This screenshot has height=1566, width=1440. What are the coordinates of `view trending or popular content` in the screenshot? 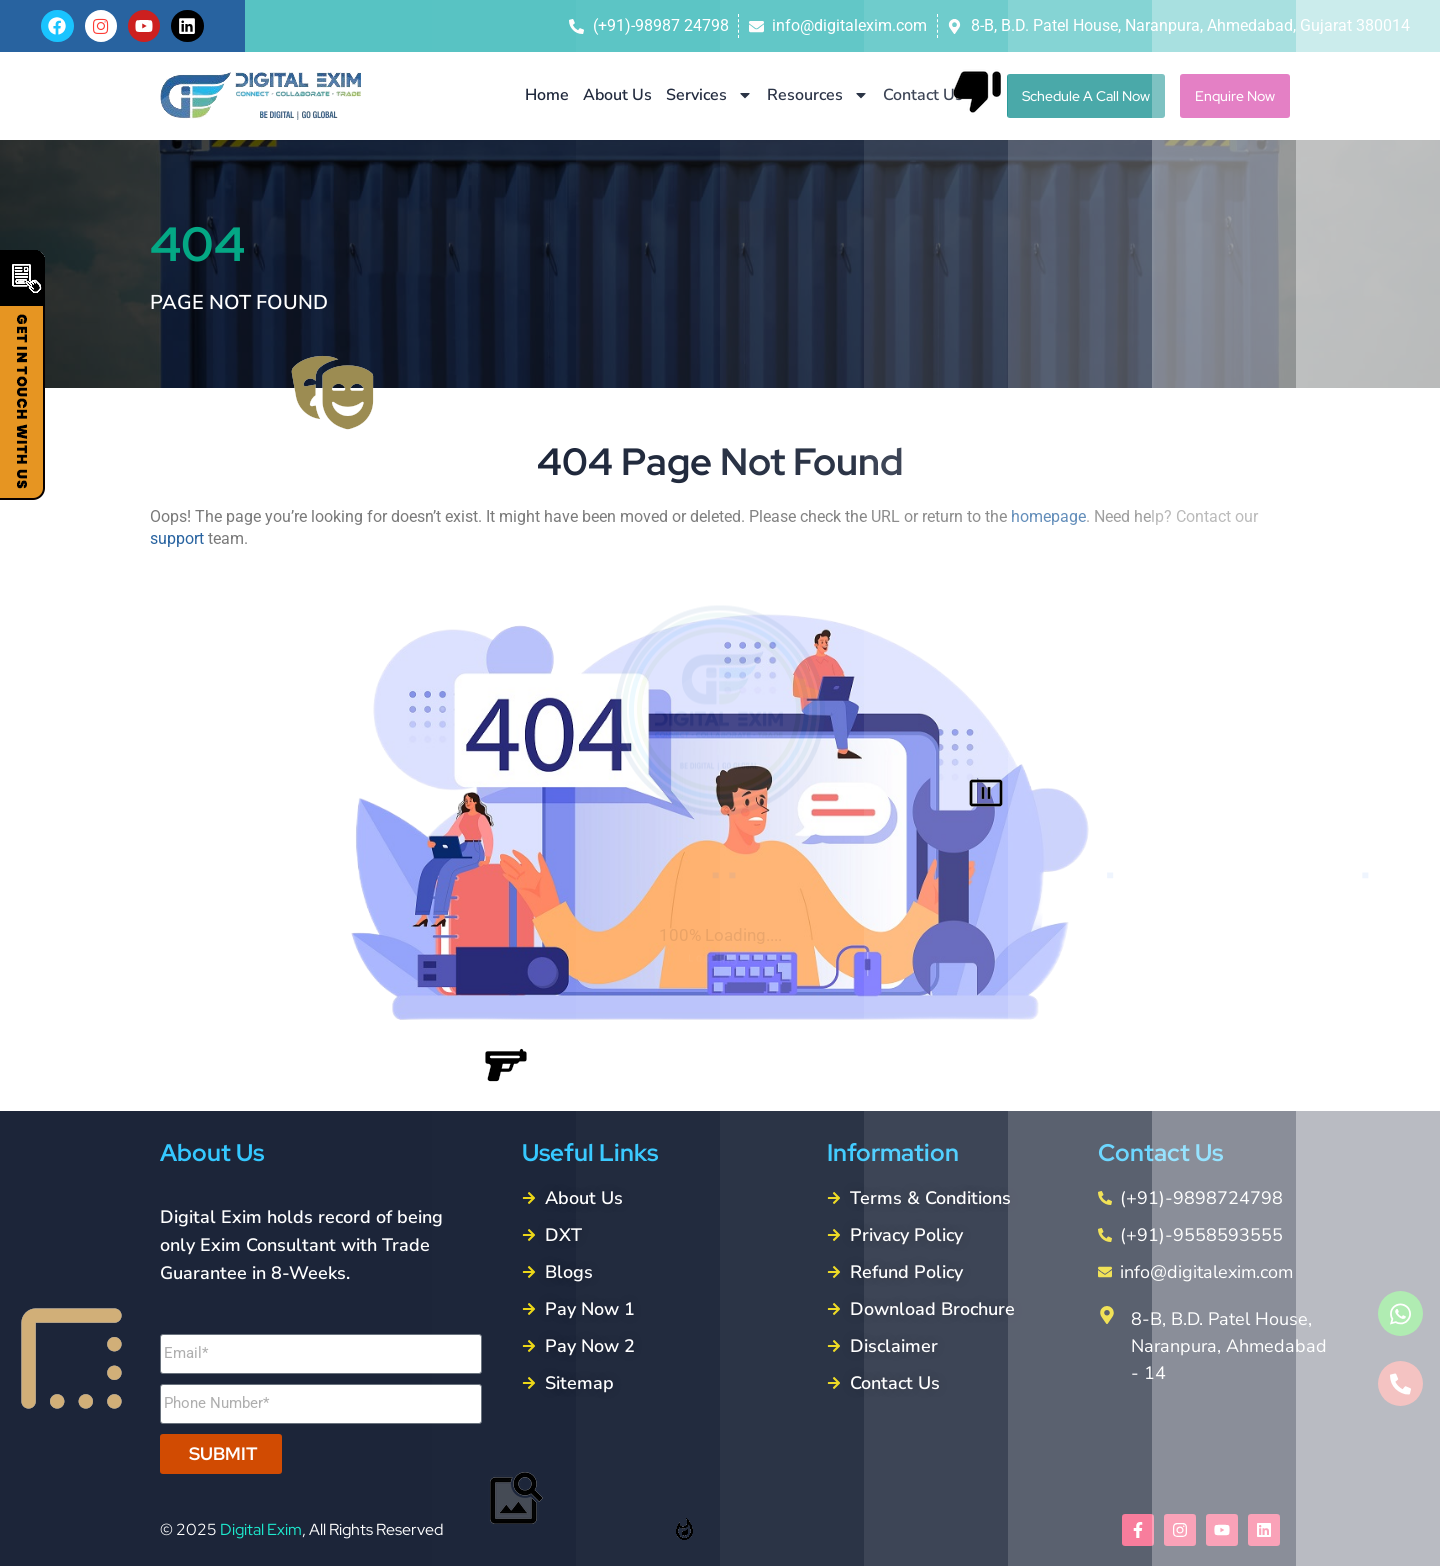 It's located at (684, 1529).